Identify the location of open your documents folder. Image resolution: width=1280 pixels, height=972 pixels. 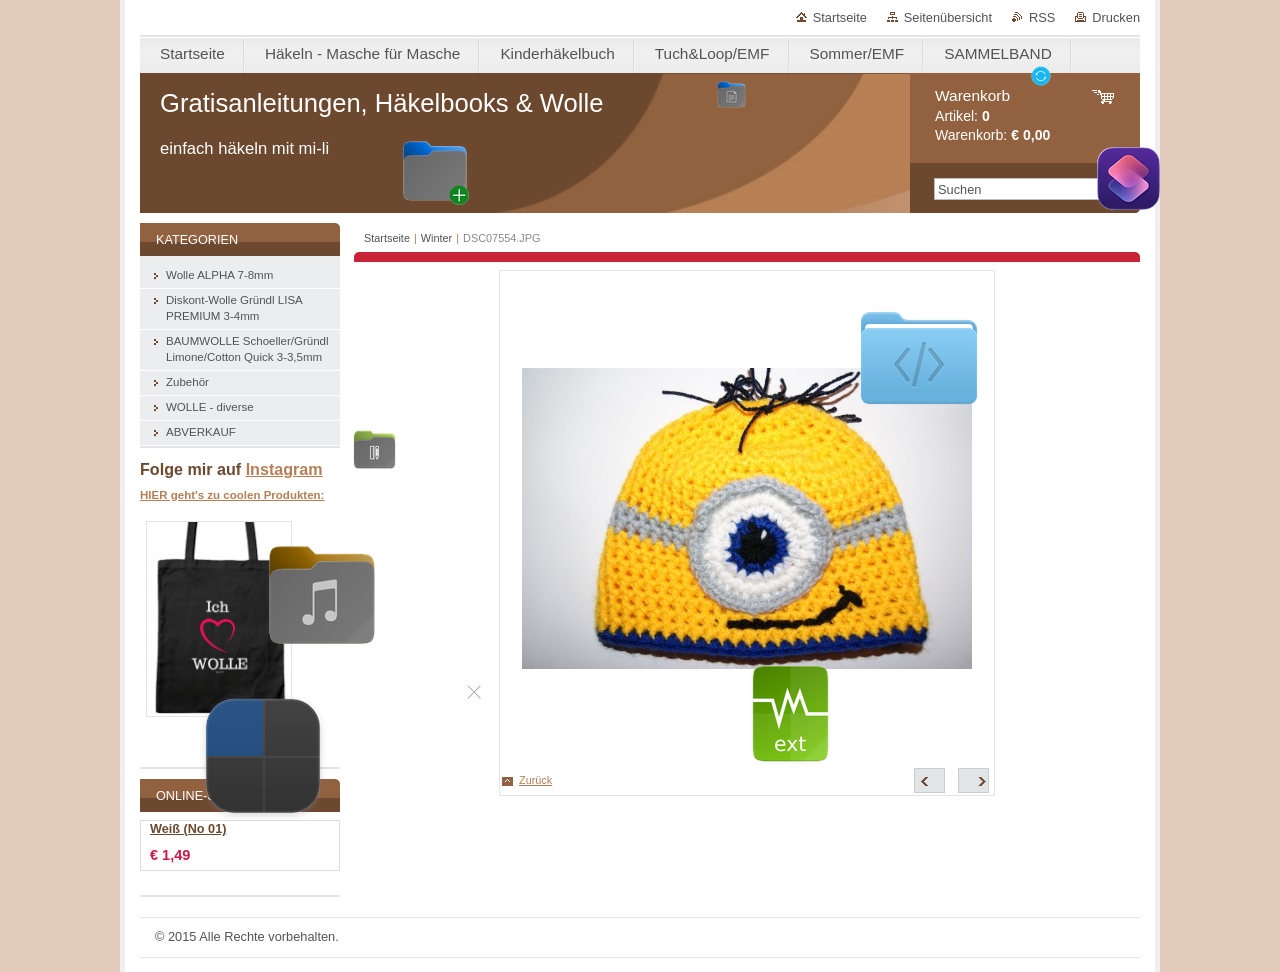
(731, 94).